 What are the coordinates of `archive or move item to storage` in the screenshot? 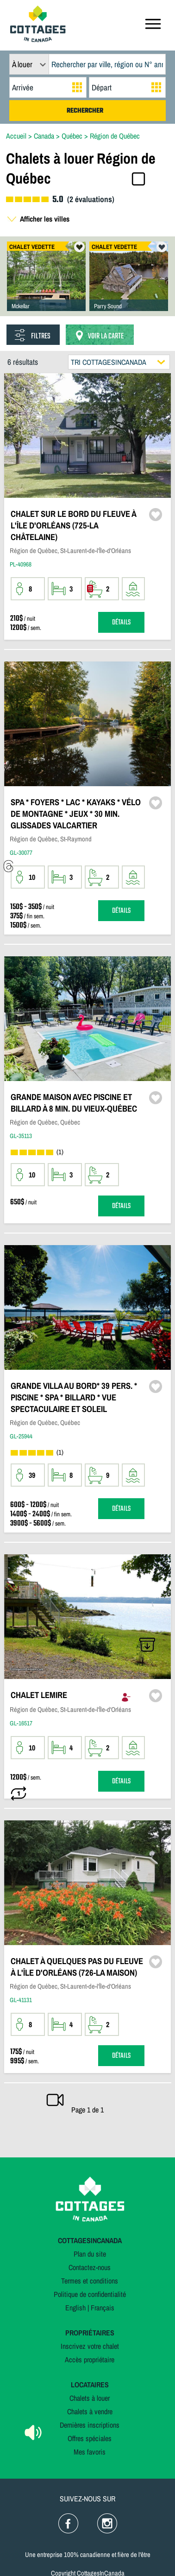 It's located at (147, 1645).